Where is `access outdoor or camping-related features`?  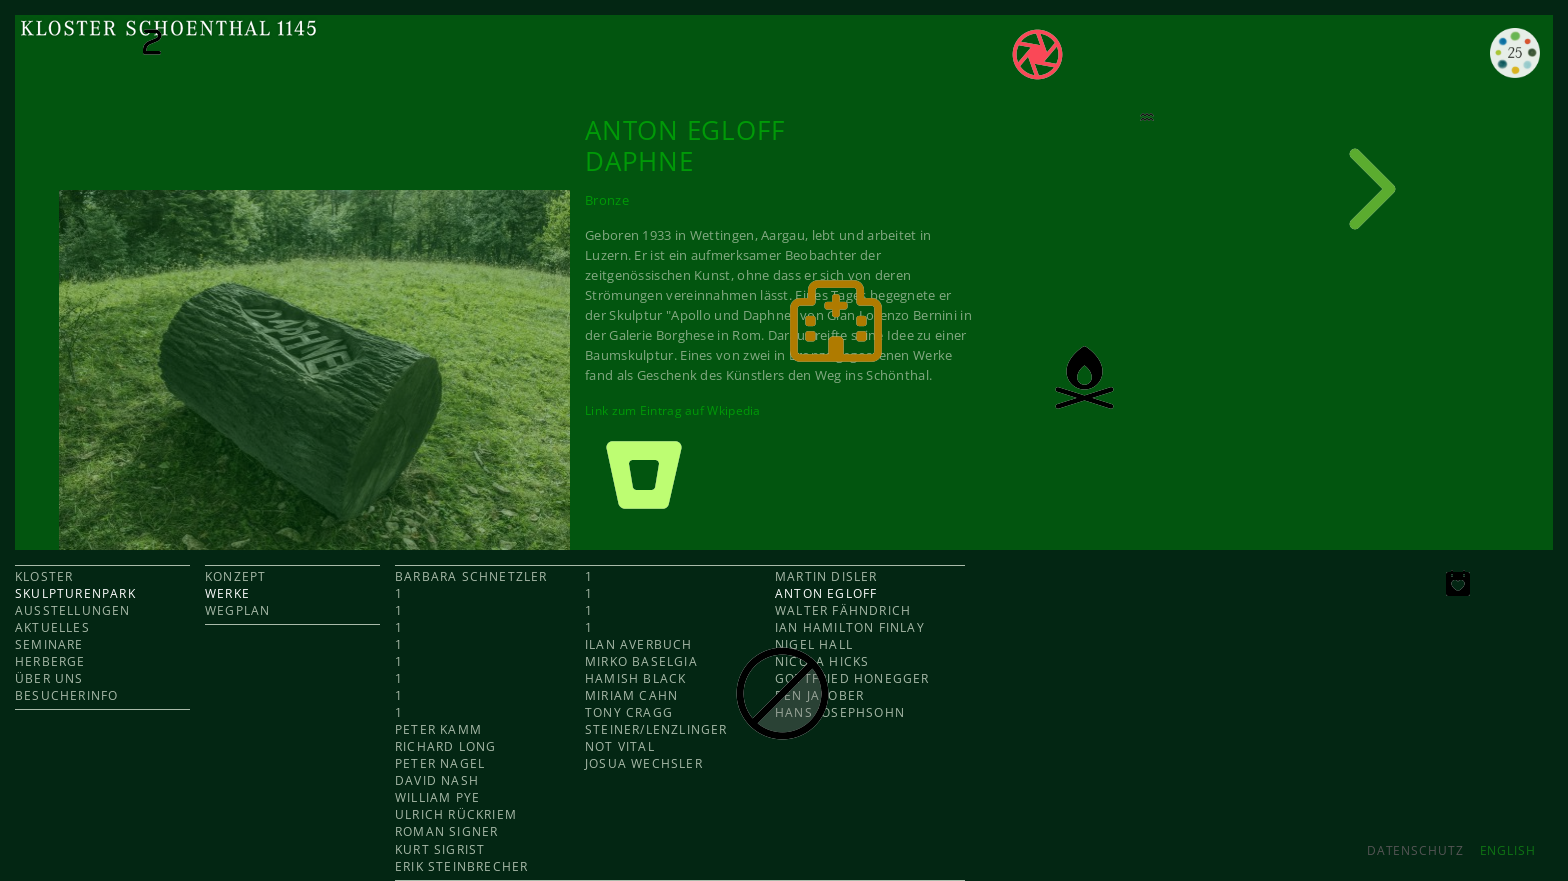 access outdoor or camping-related features is located at coordinates (1084, 377).